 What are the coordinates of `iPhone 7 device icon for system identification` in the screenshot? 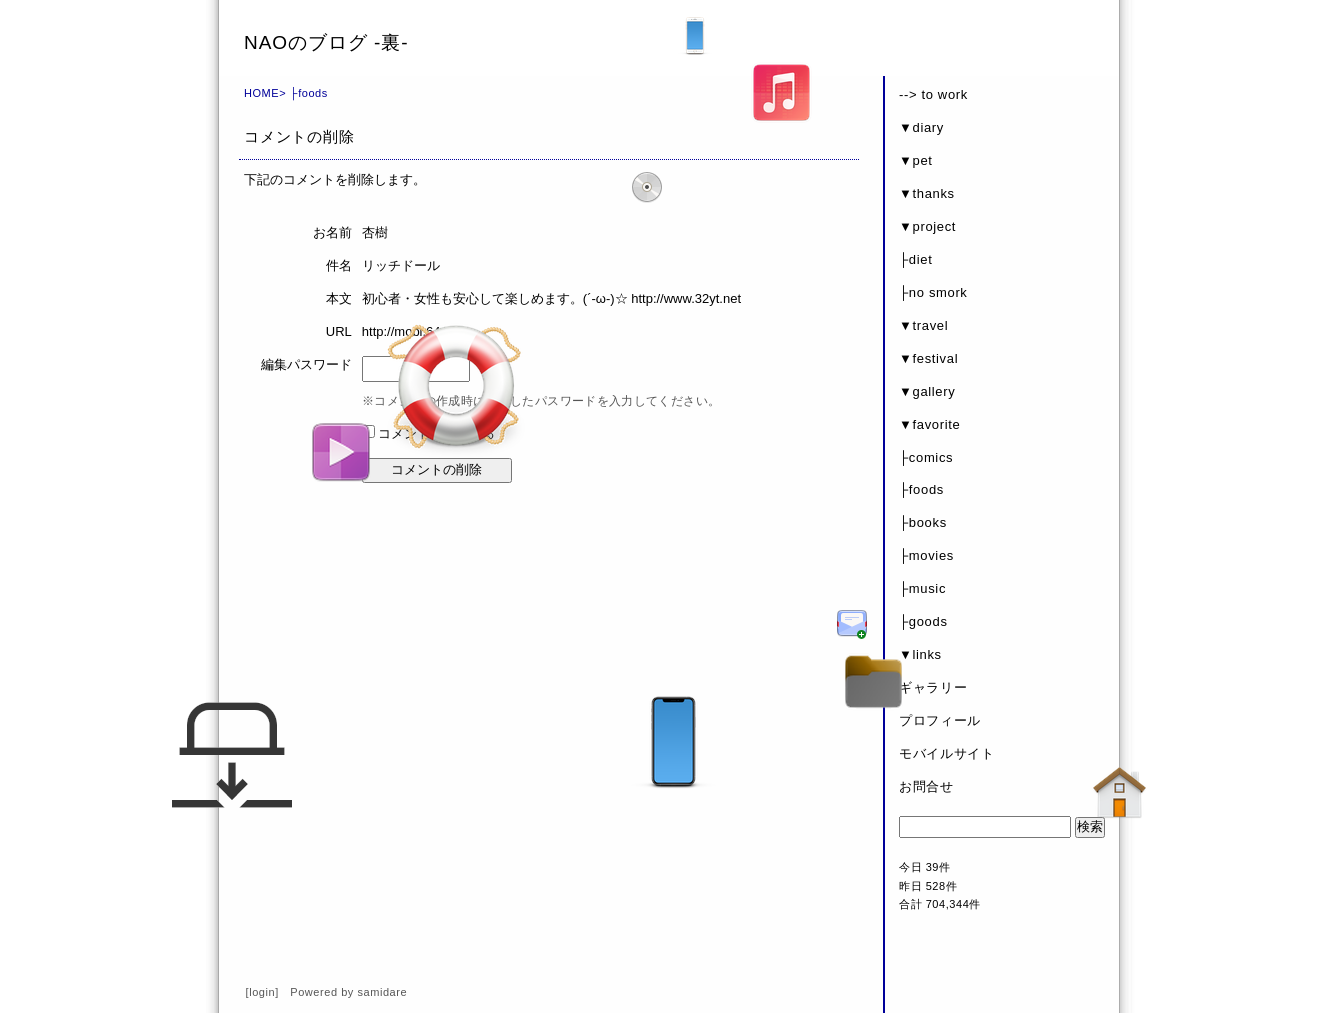 It's located at (695, 36).